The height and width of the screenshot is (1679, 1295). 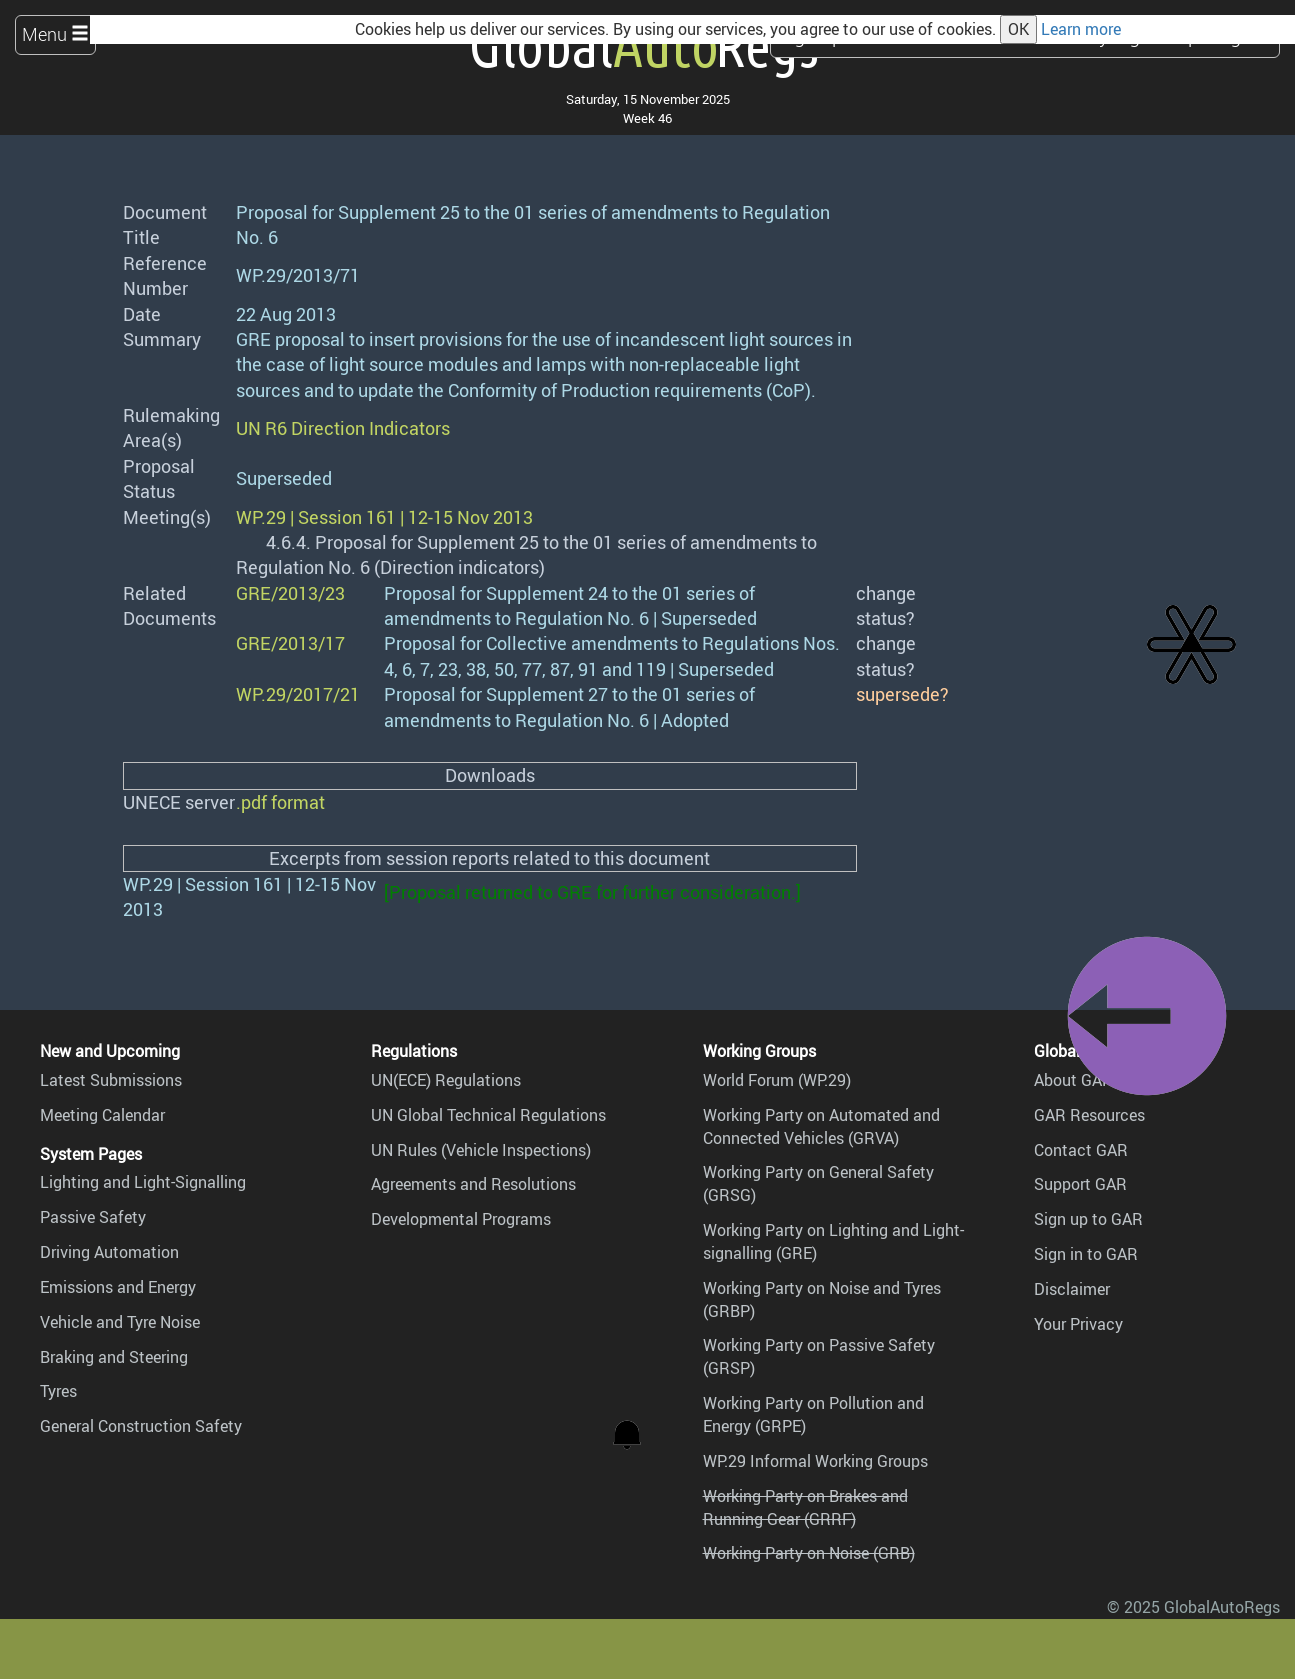 I want to click on log out of your account, so click(x=1147, y=1016).